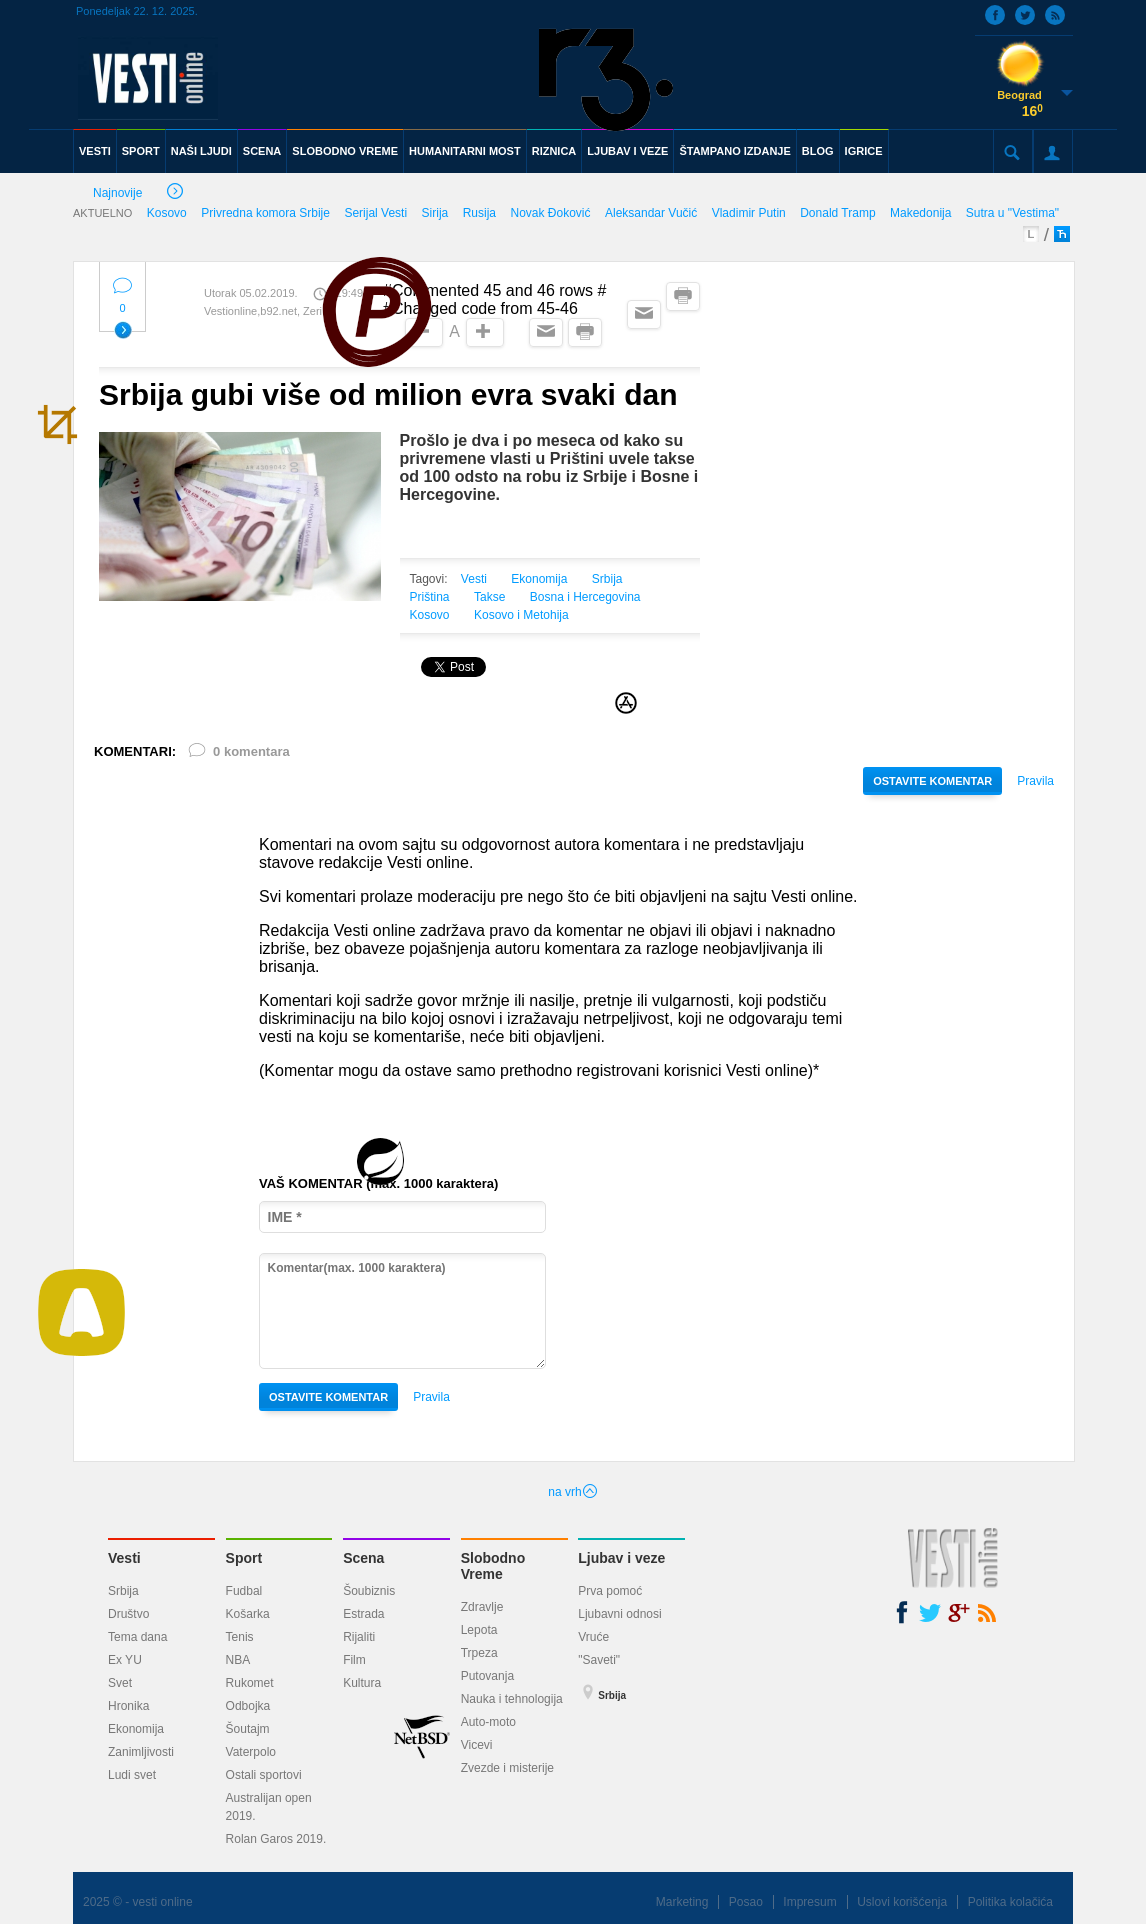 This screenshot has width=1146, height=1924. I want to click on open the Aircall app, so click(81, 1312).